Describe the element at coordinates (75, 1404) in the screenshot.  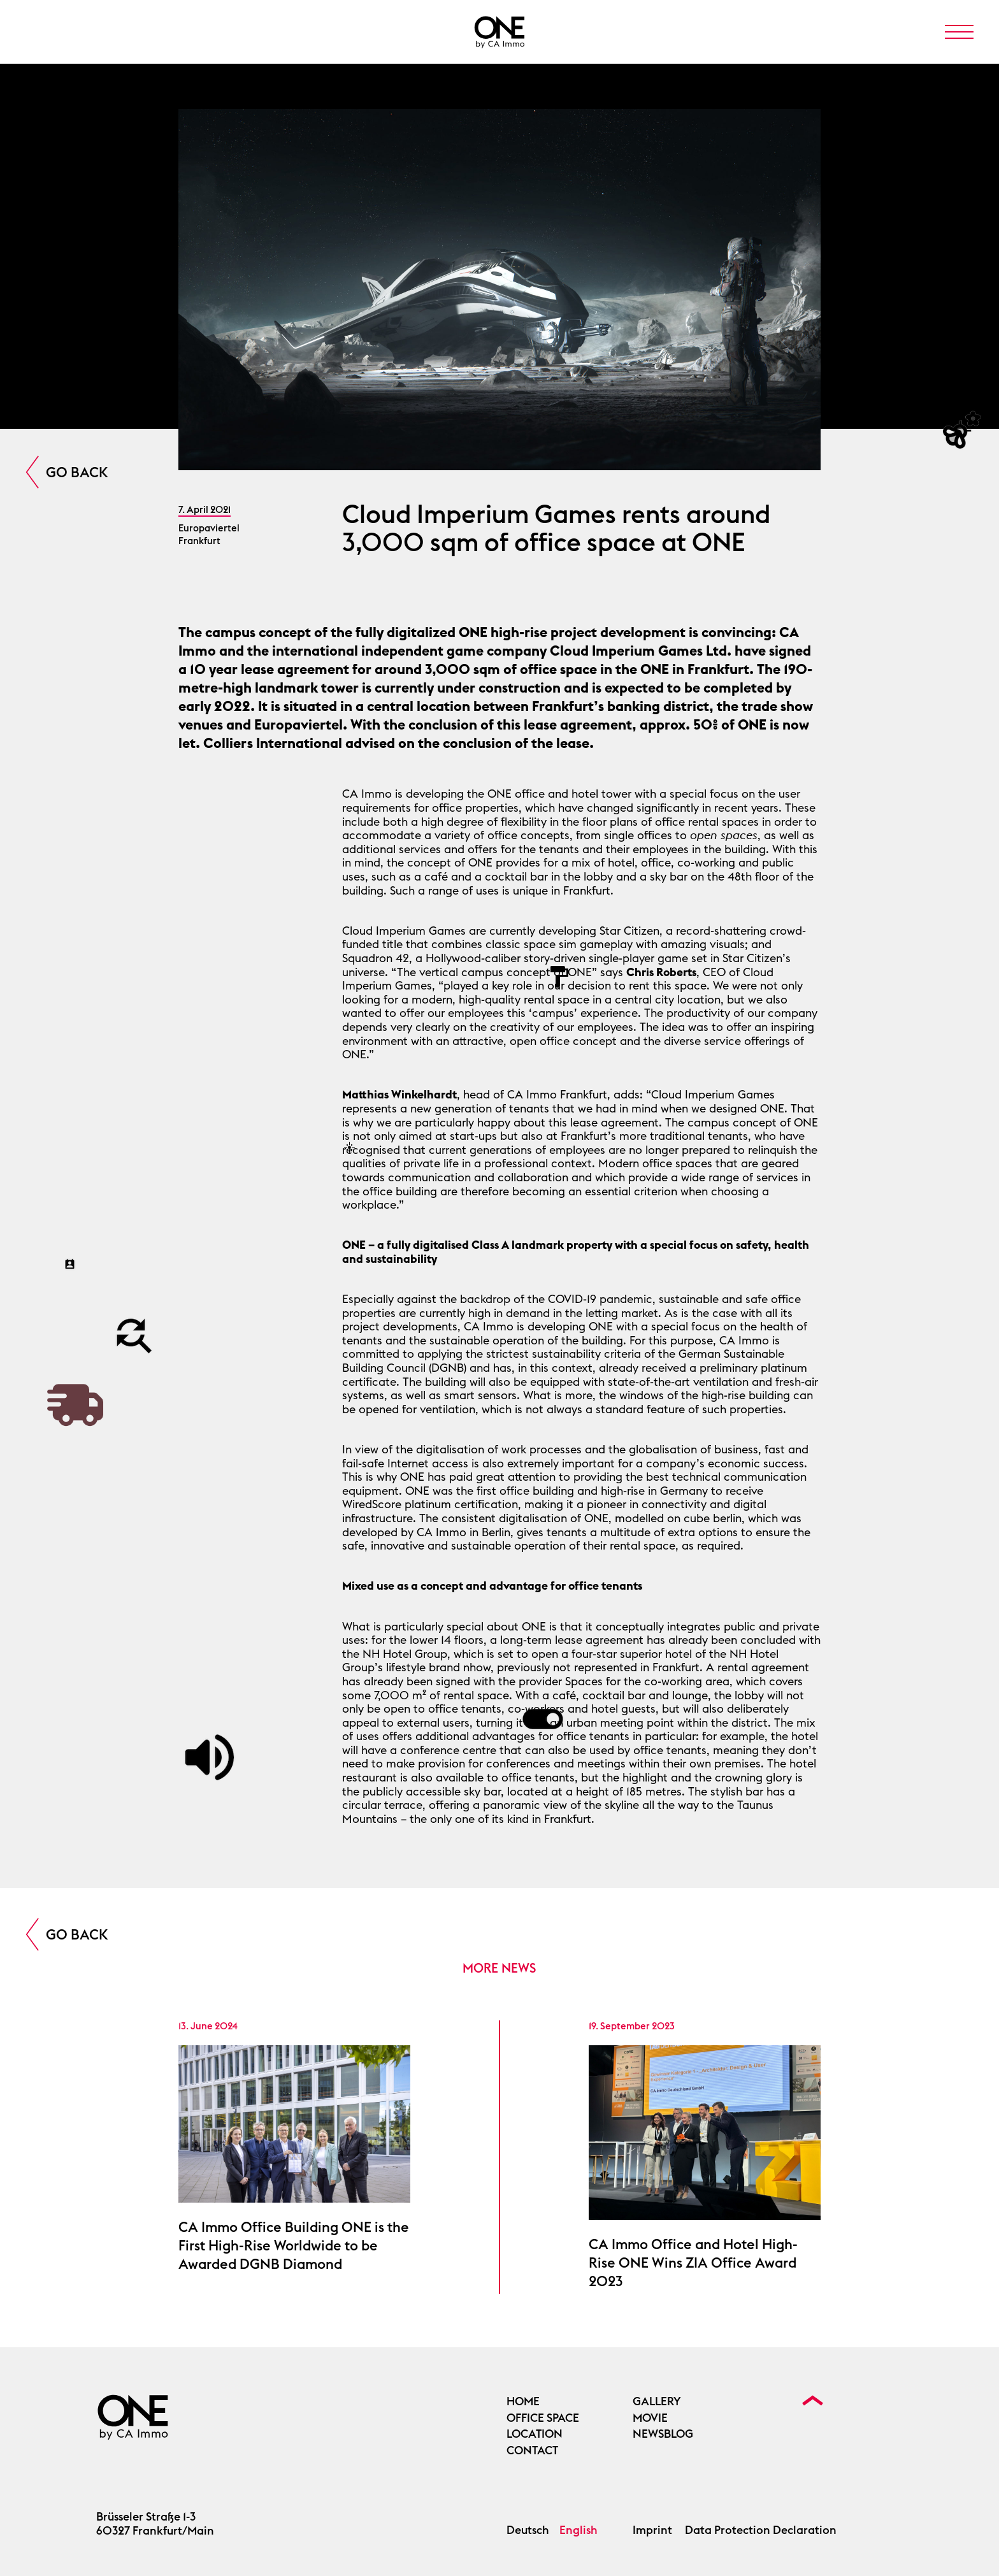
I see `indicates express or fast shipping` at that location.